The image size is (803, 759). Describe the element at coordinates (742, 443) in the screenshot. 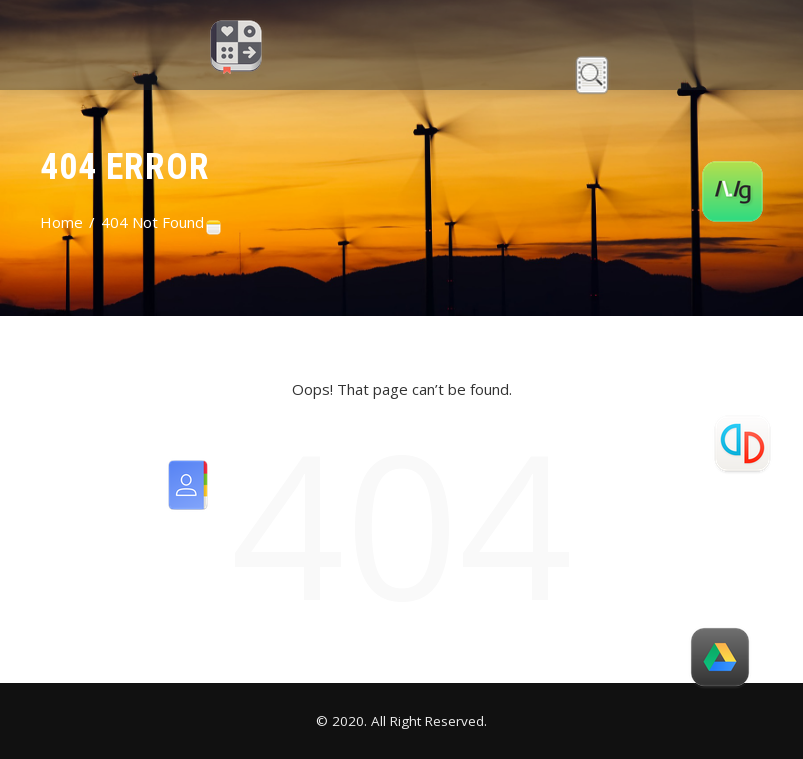

I see `launch yuzu nintendo switch emulator` at that location.